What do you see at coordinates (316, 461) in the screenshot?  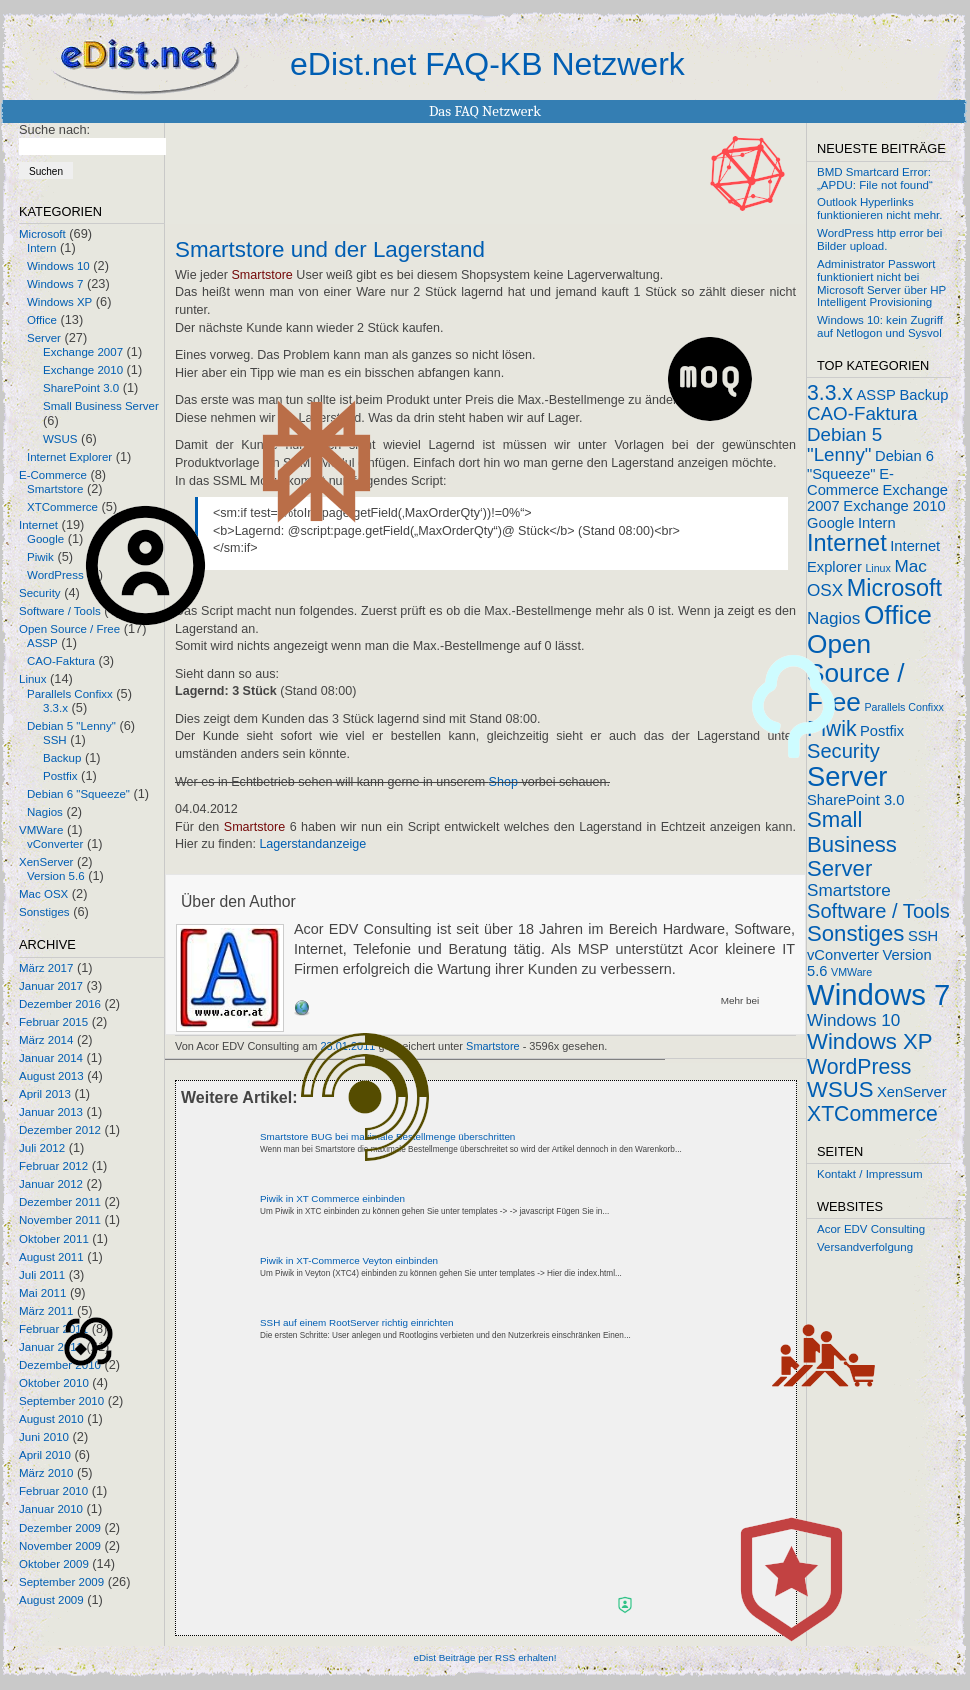 I see `open perplexity ai app` at bounding box center [316, 461].